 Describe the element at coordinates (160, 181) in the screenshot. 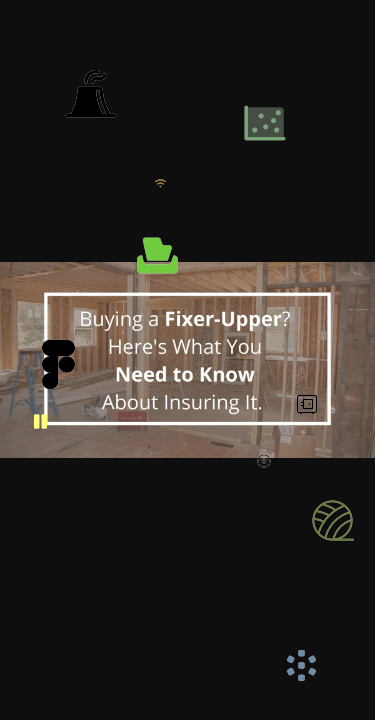

I see `indicates moderate wifi signal strength` at that location.